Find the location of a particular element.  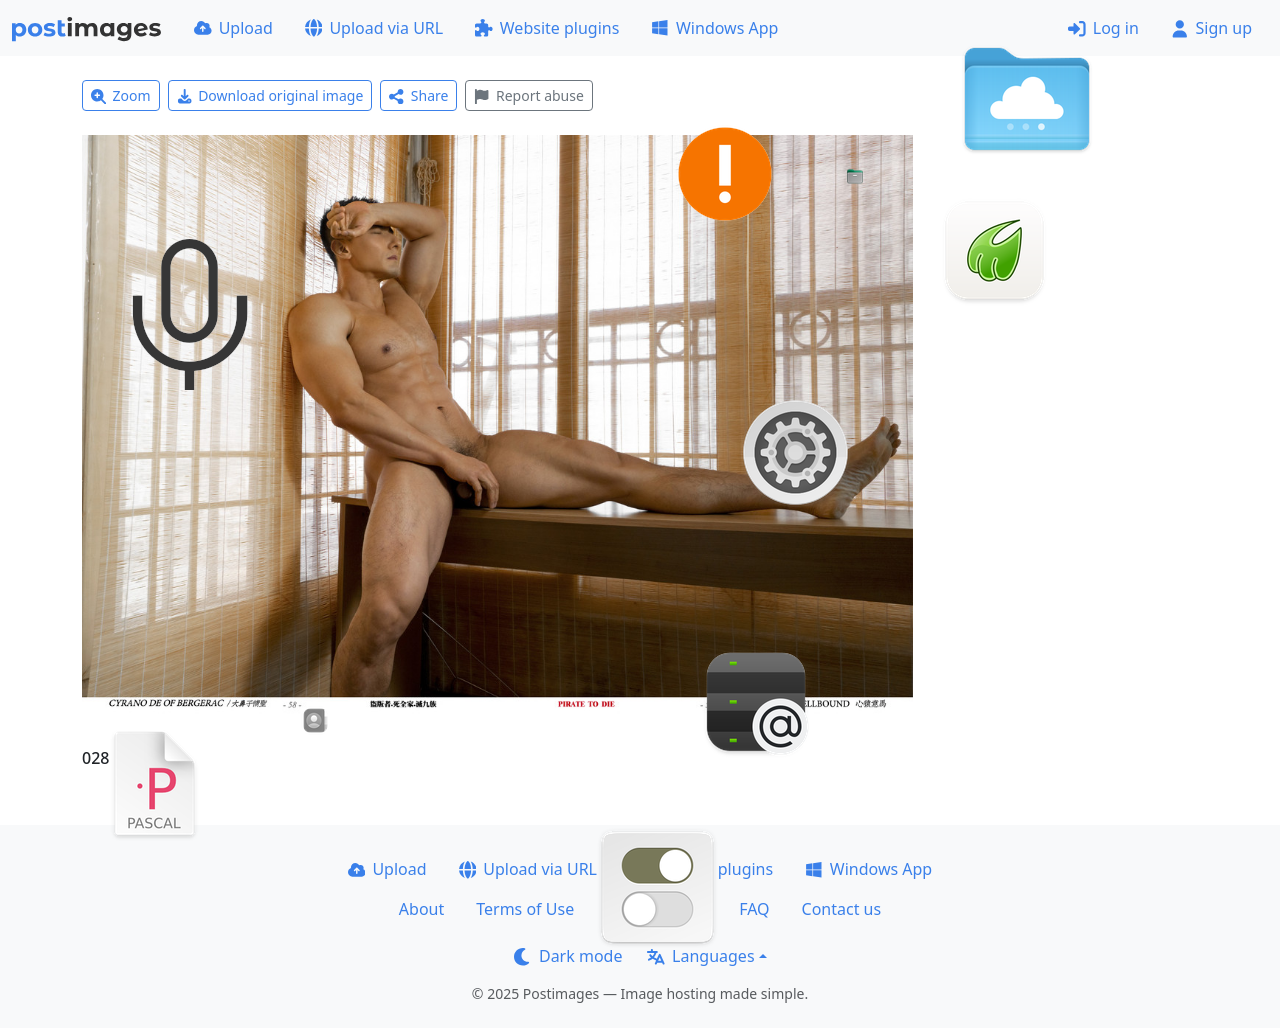

configure dns server settings is located at coordinates (756, 702).